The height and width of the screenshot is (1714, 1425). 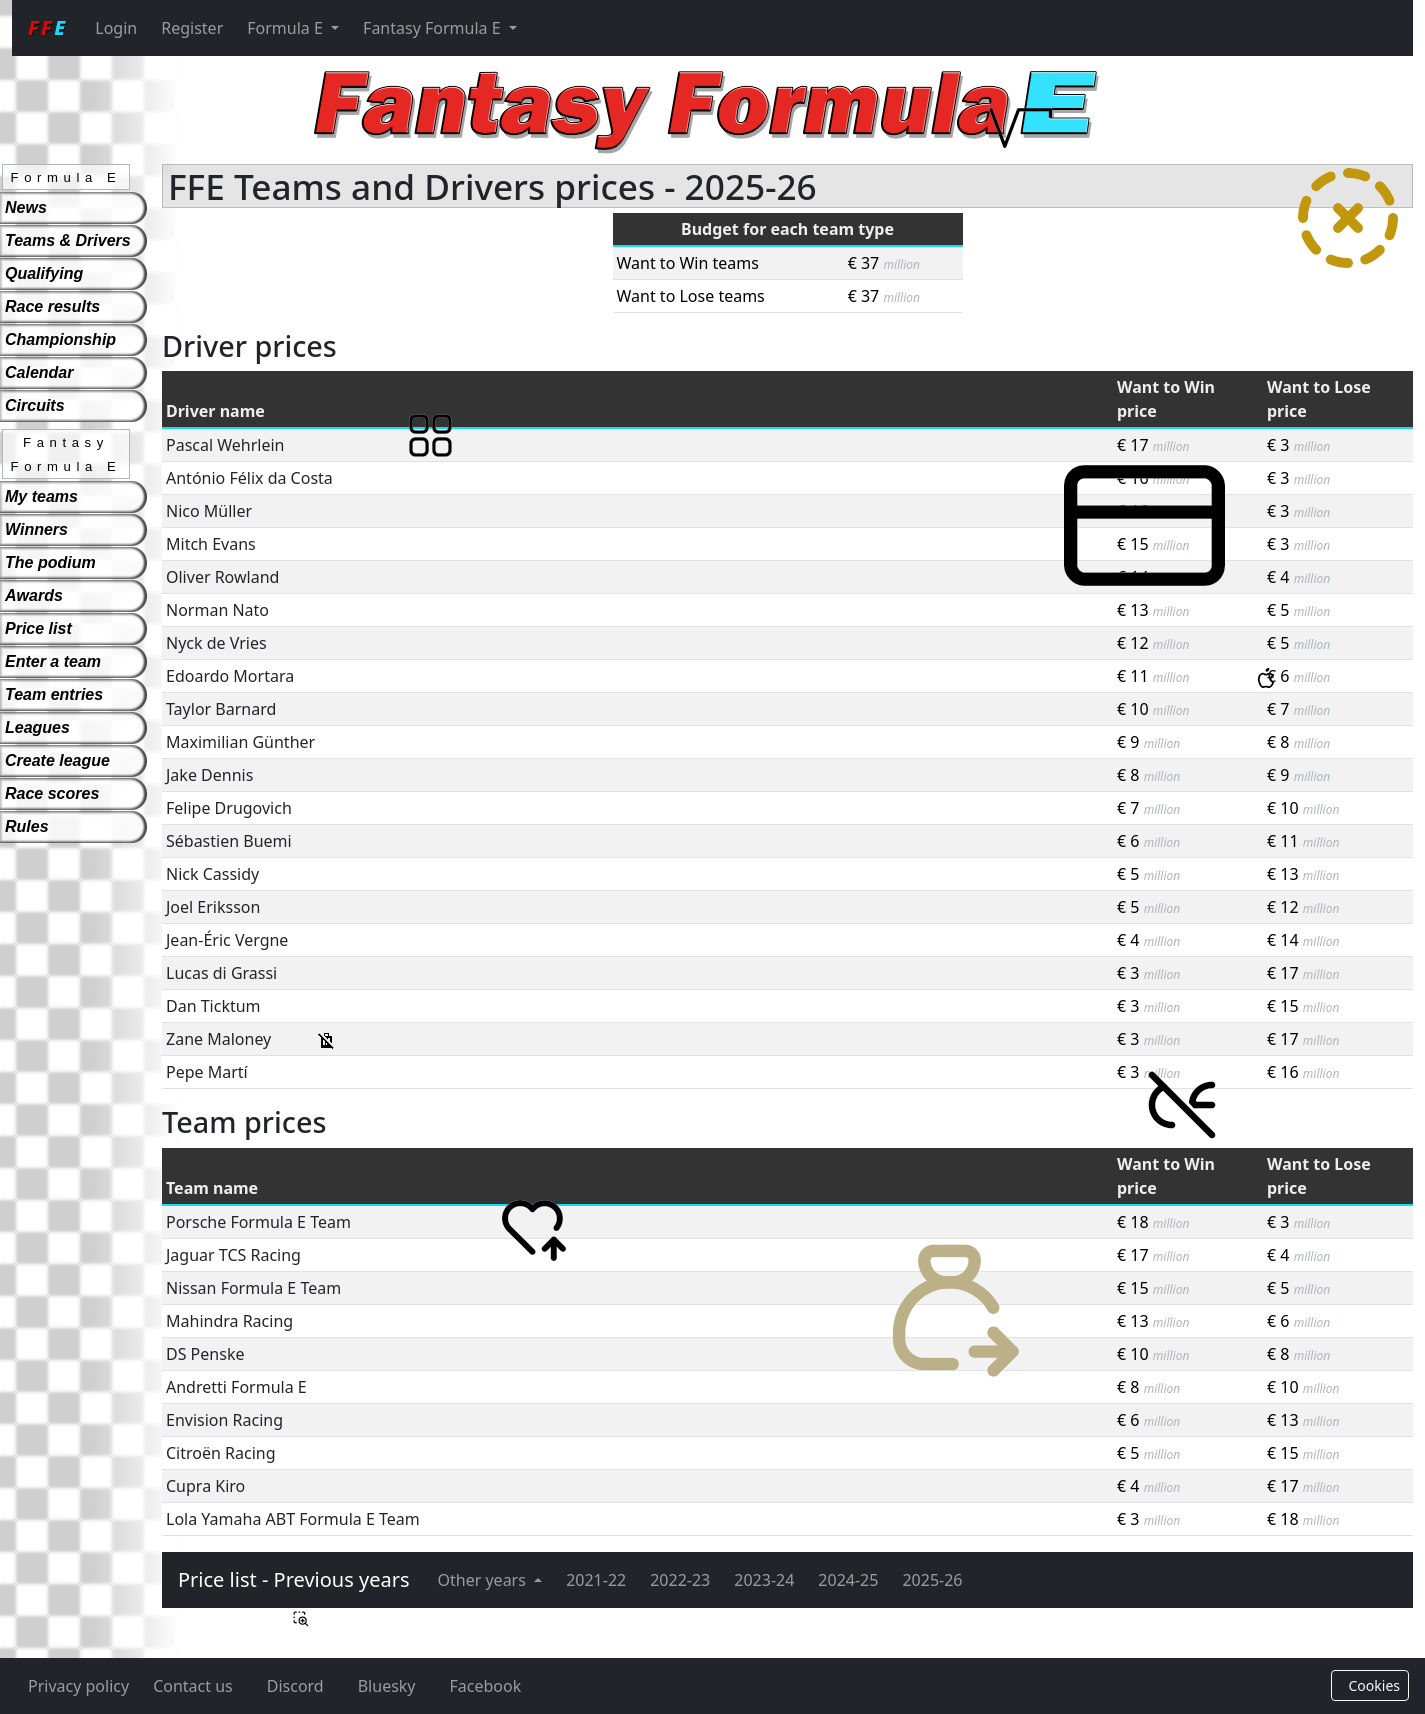 I want to click on cancel a pending or in-progress action, so click(x=1348, y=218).